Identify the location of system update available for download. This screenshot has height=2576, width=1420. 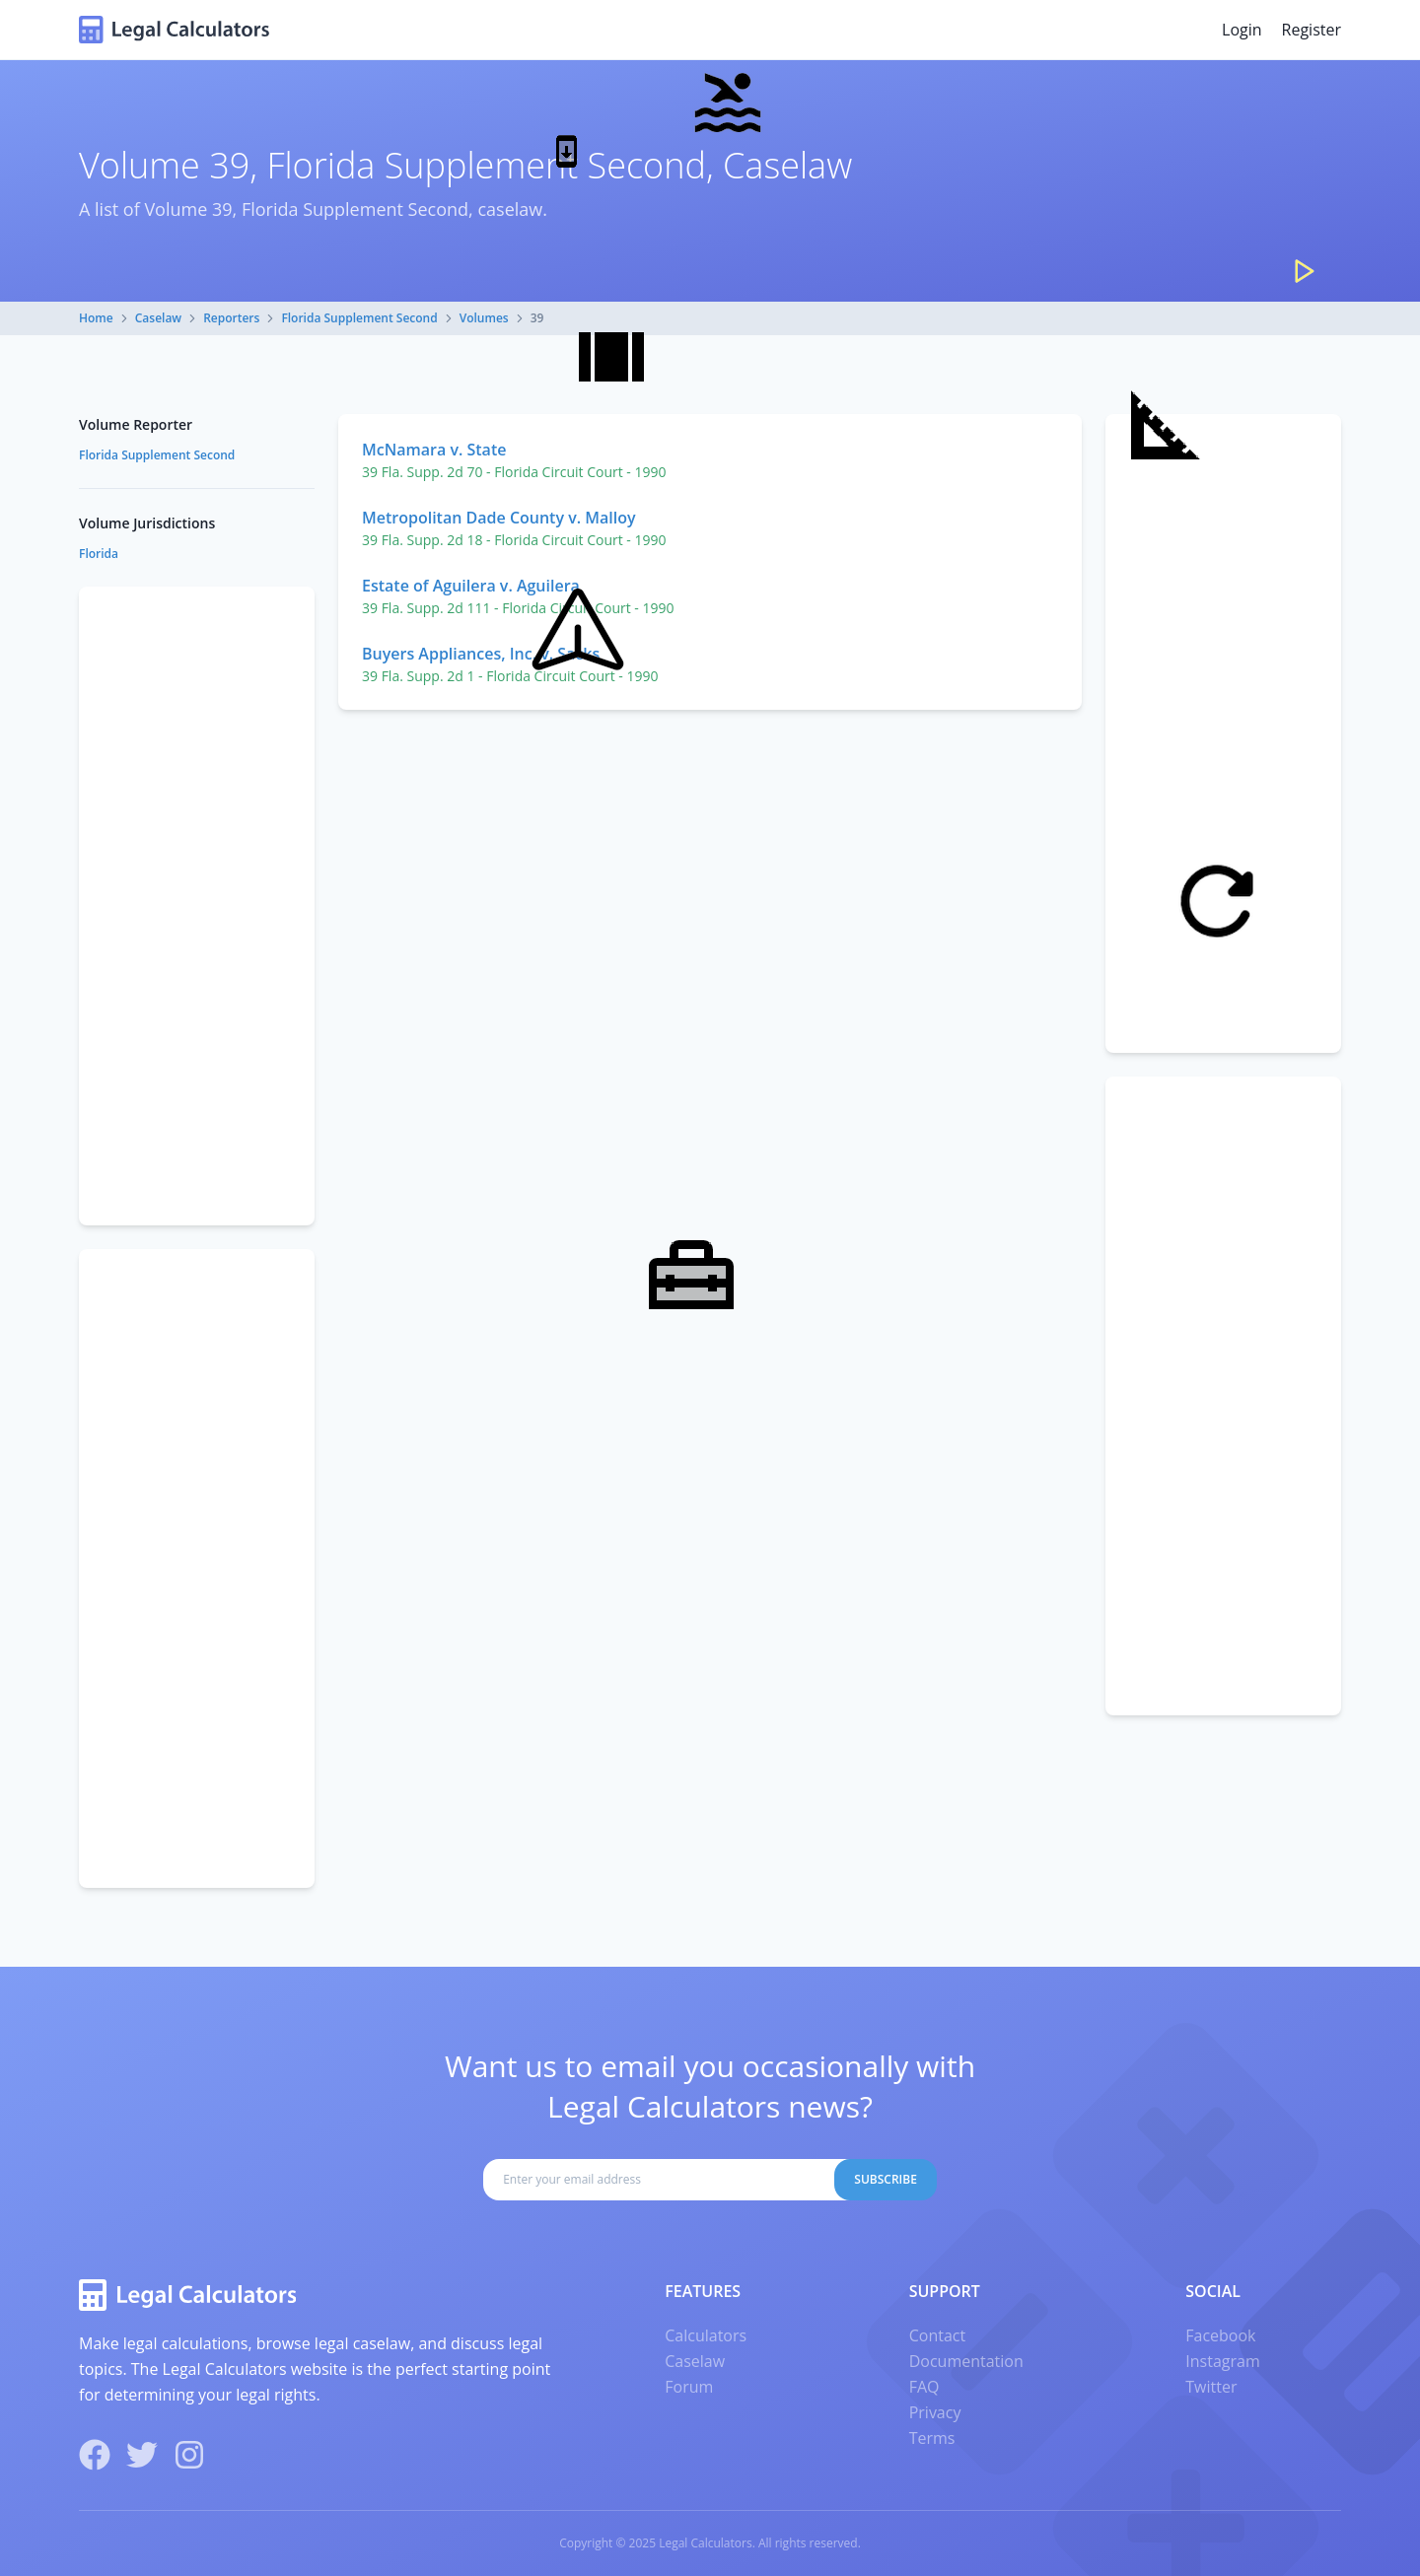
(566, 151).